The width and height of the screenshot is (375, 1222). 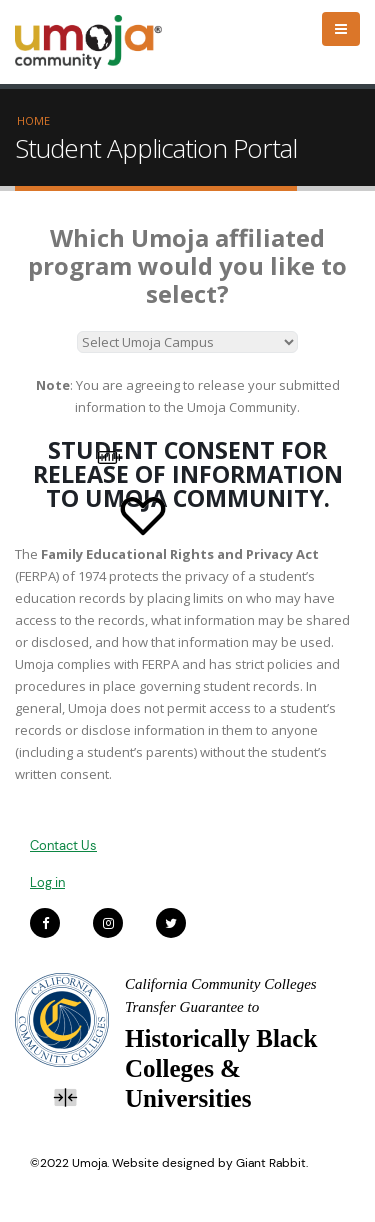 I want to click on indicates battery is fully charged, so click(x=108, y=457).